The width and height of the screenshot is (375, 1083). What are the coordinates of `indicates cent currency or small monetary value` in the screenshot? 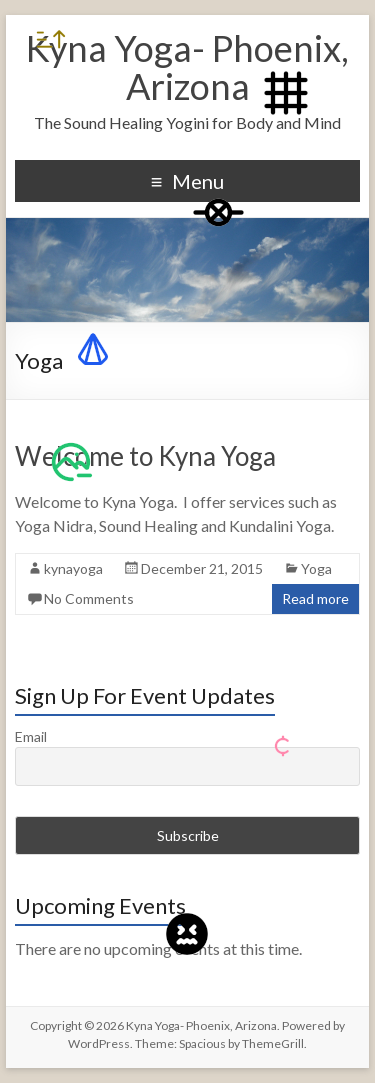 It's located at (283, 746).